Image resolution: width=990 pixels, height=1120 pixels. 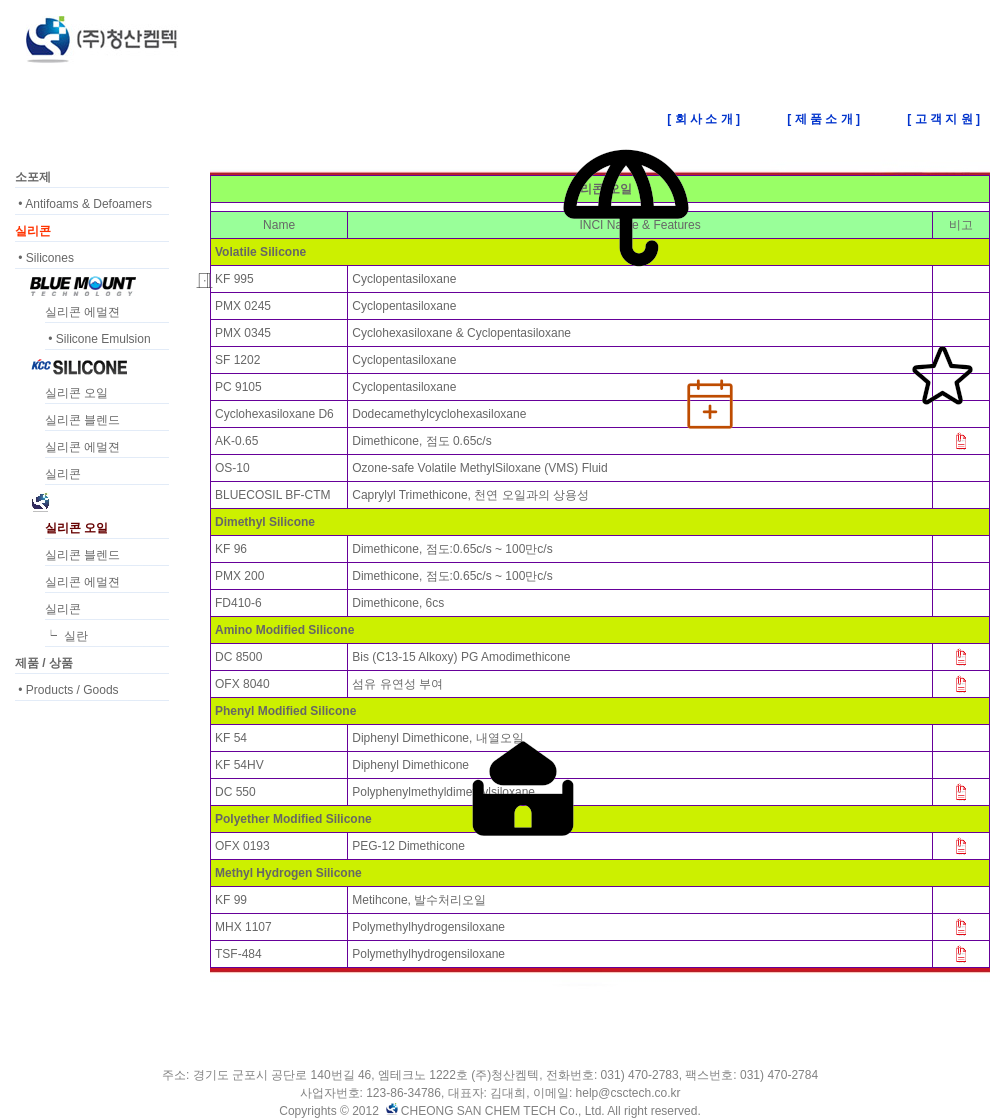 What do you see at coordinates (523, 791) in the screenshot?
I see `find nearby mosques` at bounding box center [523, 791].